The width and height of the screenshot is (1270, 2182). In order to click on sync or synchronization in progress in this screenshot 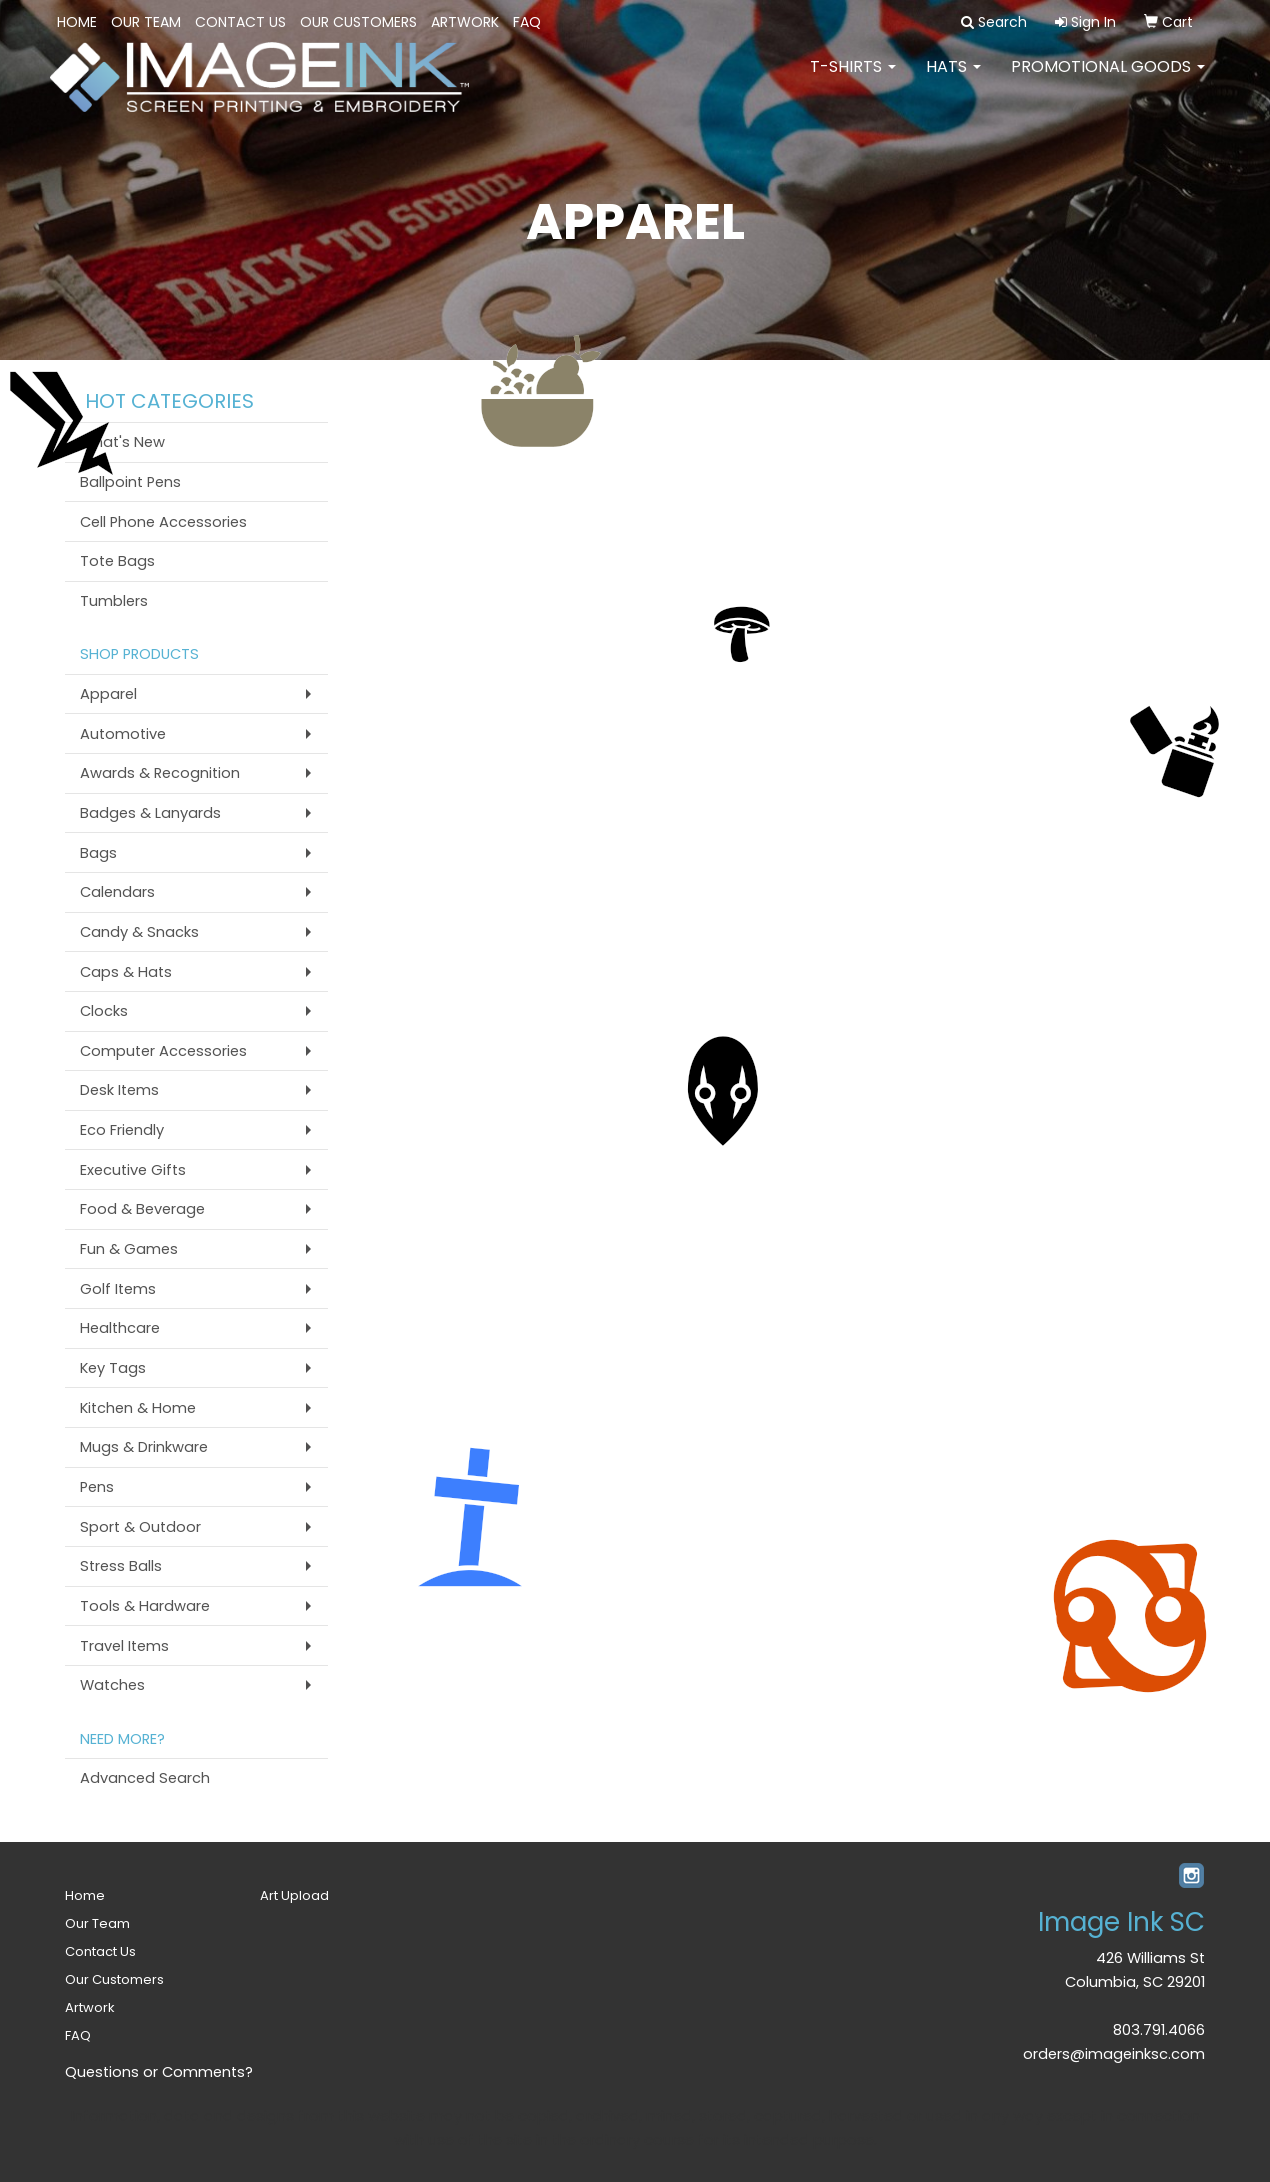, I will do `click(1130, 1616)`.